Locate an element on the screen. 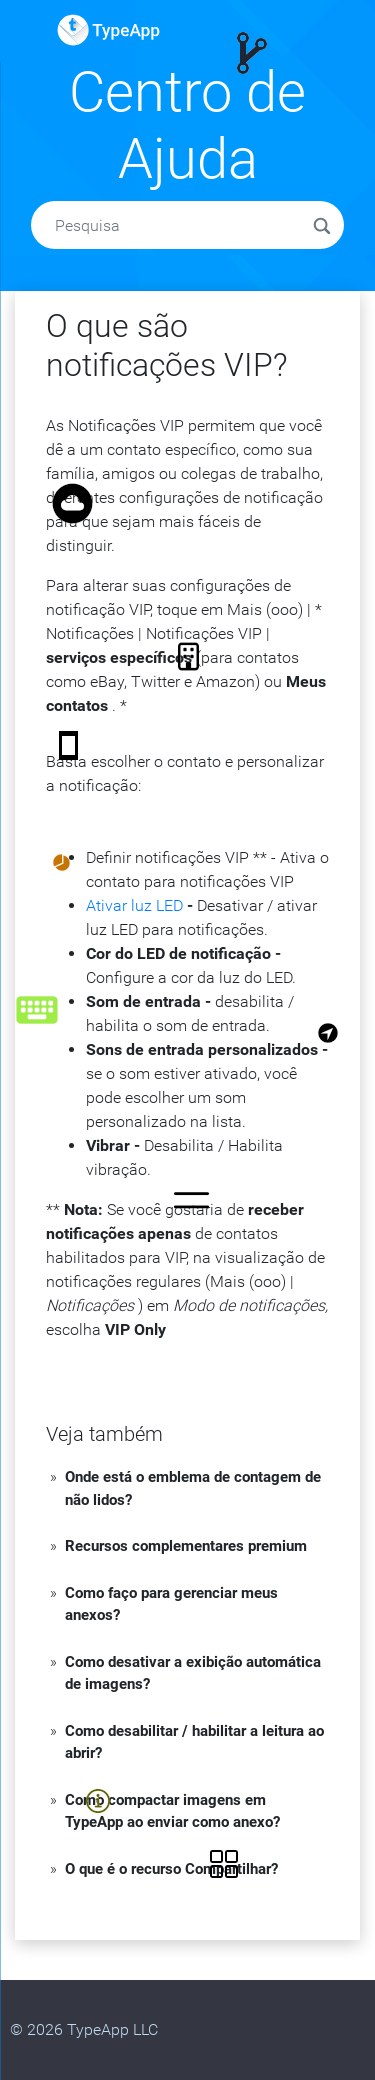 This screenshot has width=375, height=2080. navigate to current location is located at coordinates (328, 1033).